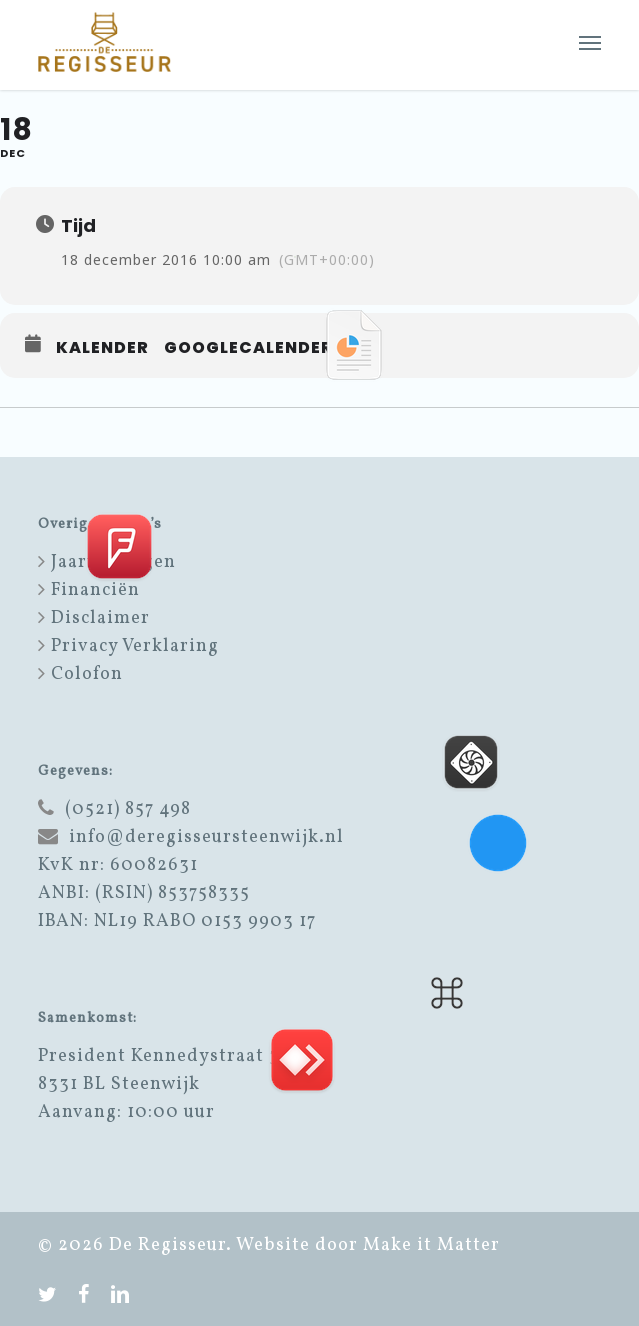  I want to click on open a presentation file, so click(354, 345).